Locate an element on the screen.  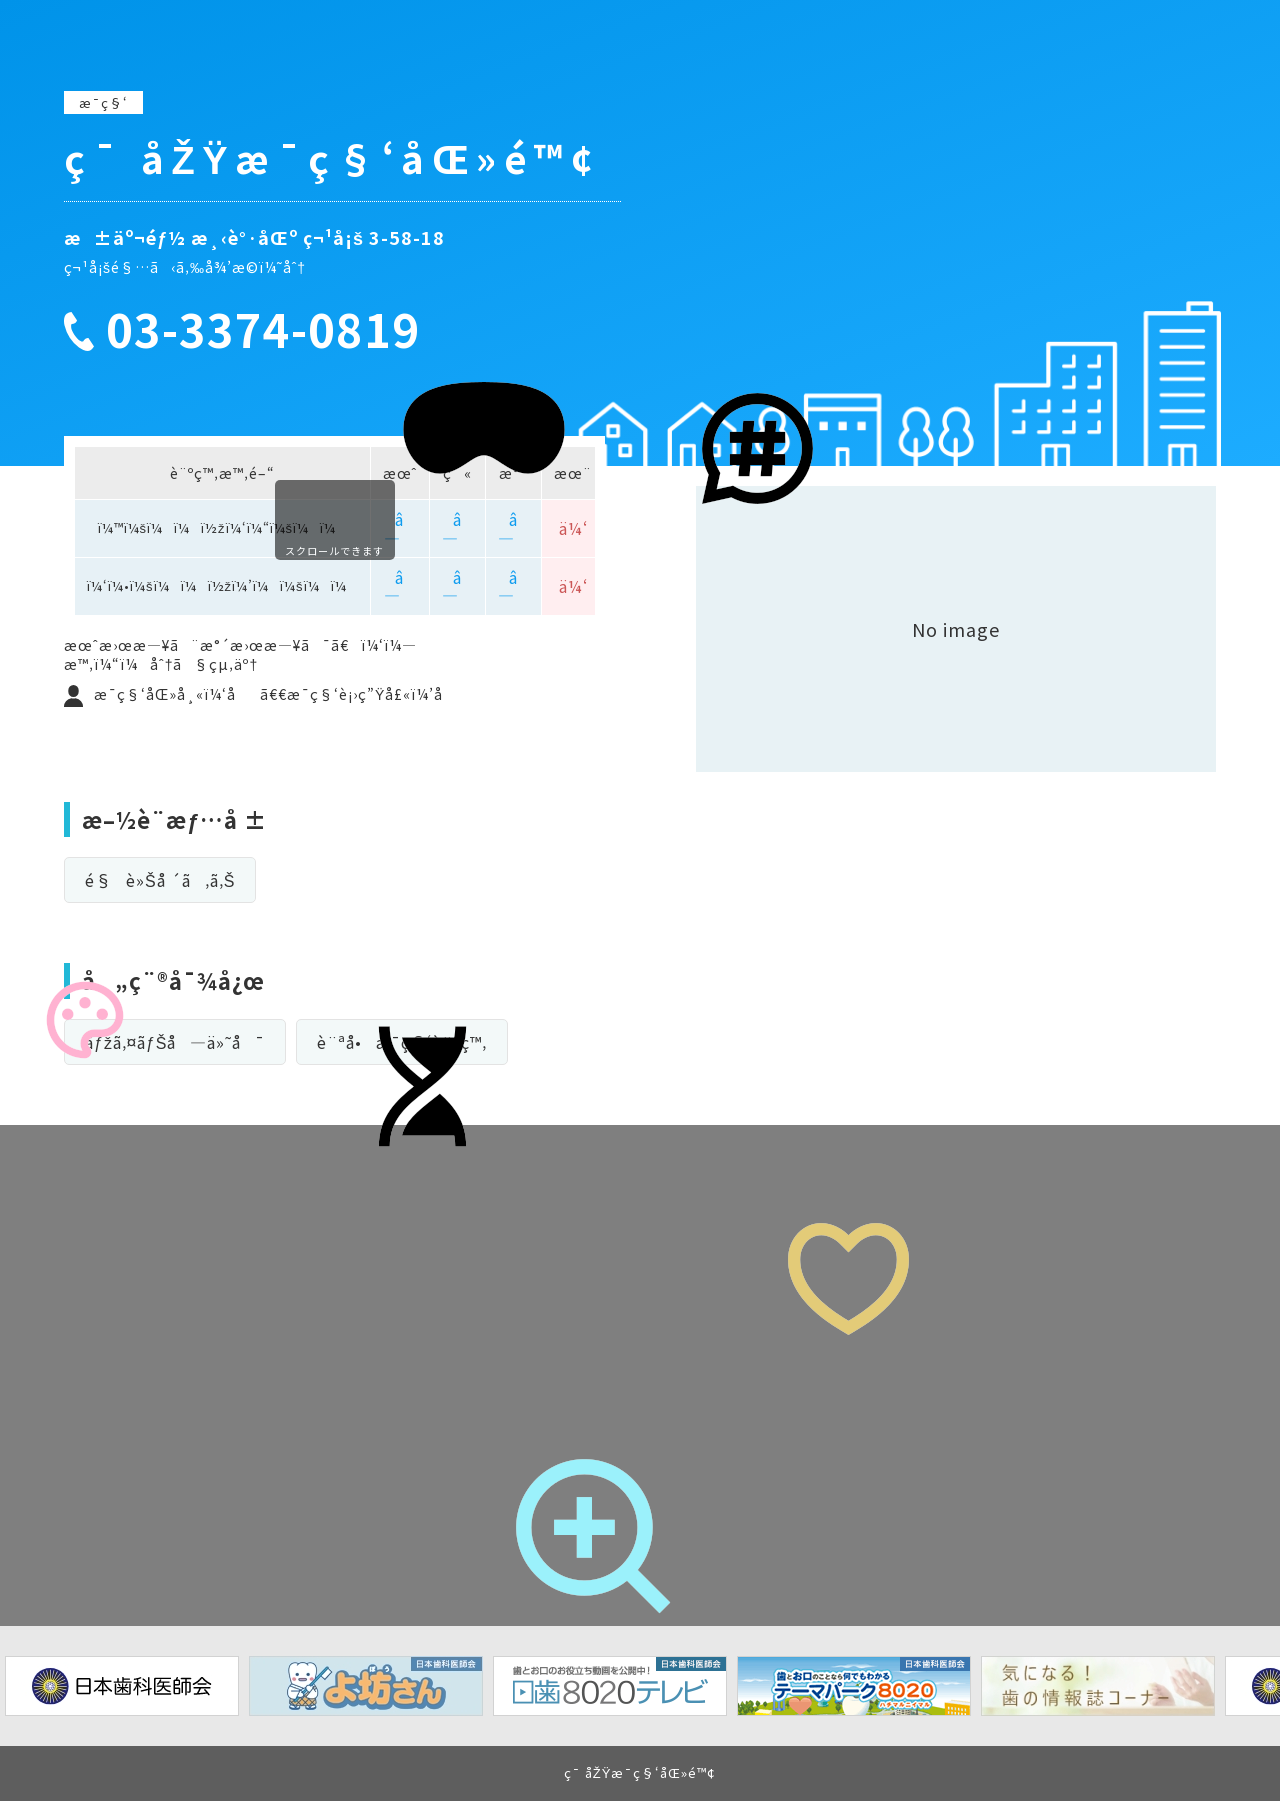
access virtual reality or immersive mode is located at coordinates (484, 426).